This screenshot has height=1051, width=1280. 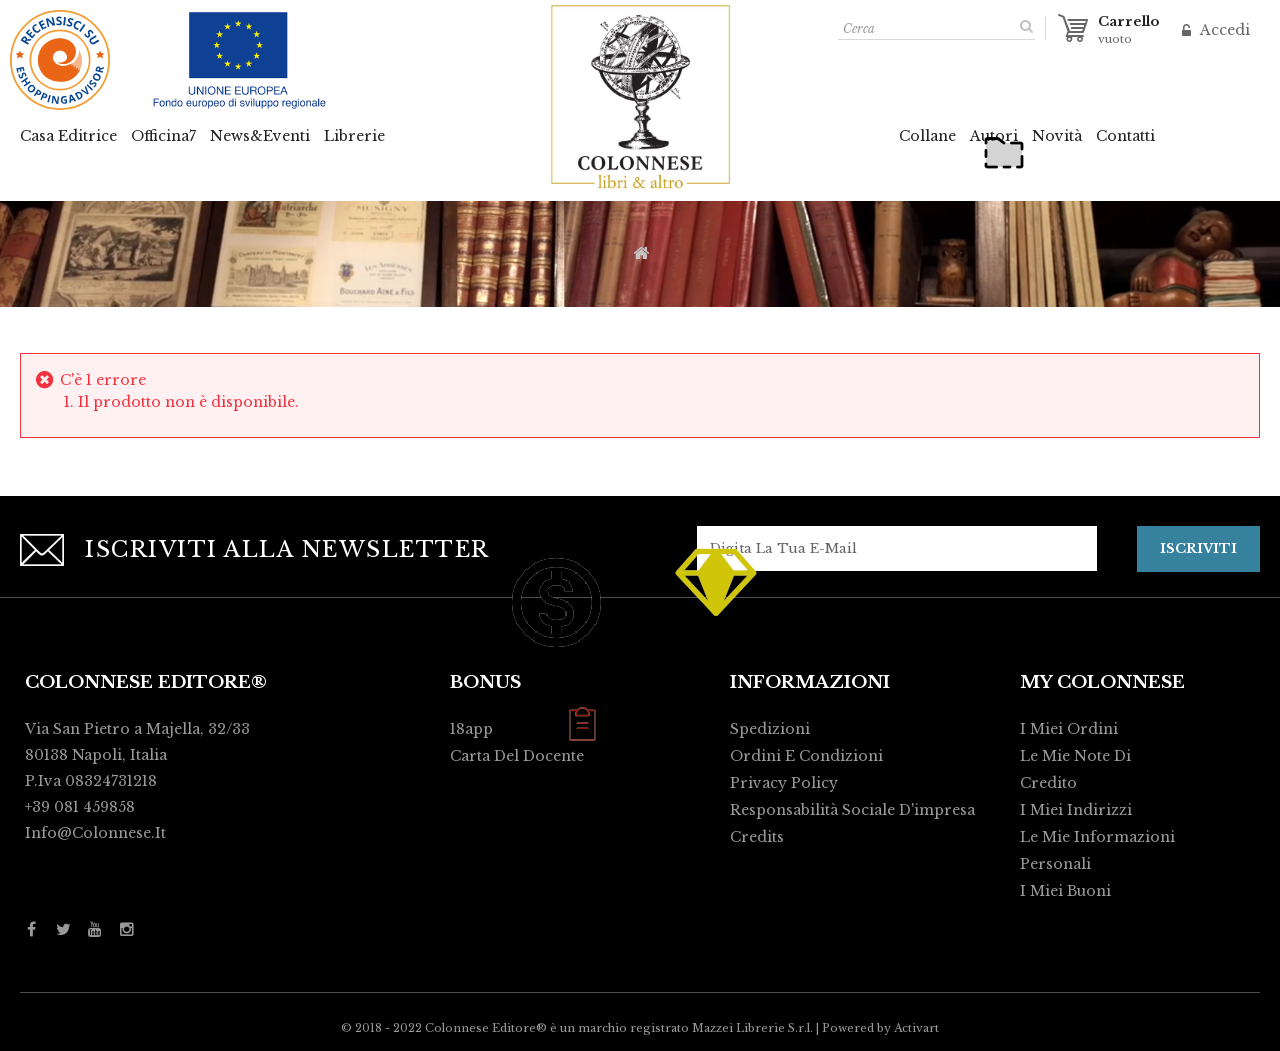 I want to click on view clipboard contents, so click(x=582, y=724).